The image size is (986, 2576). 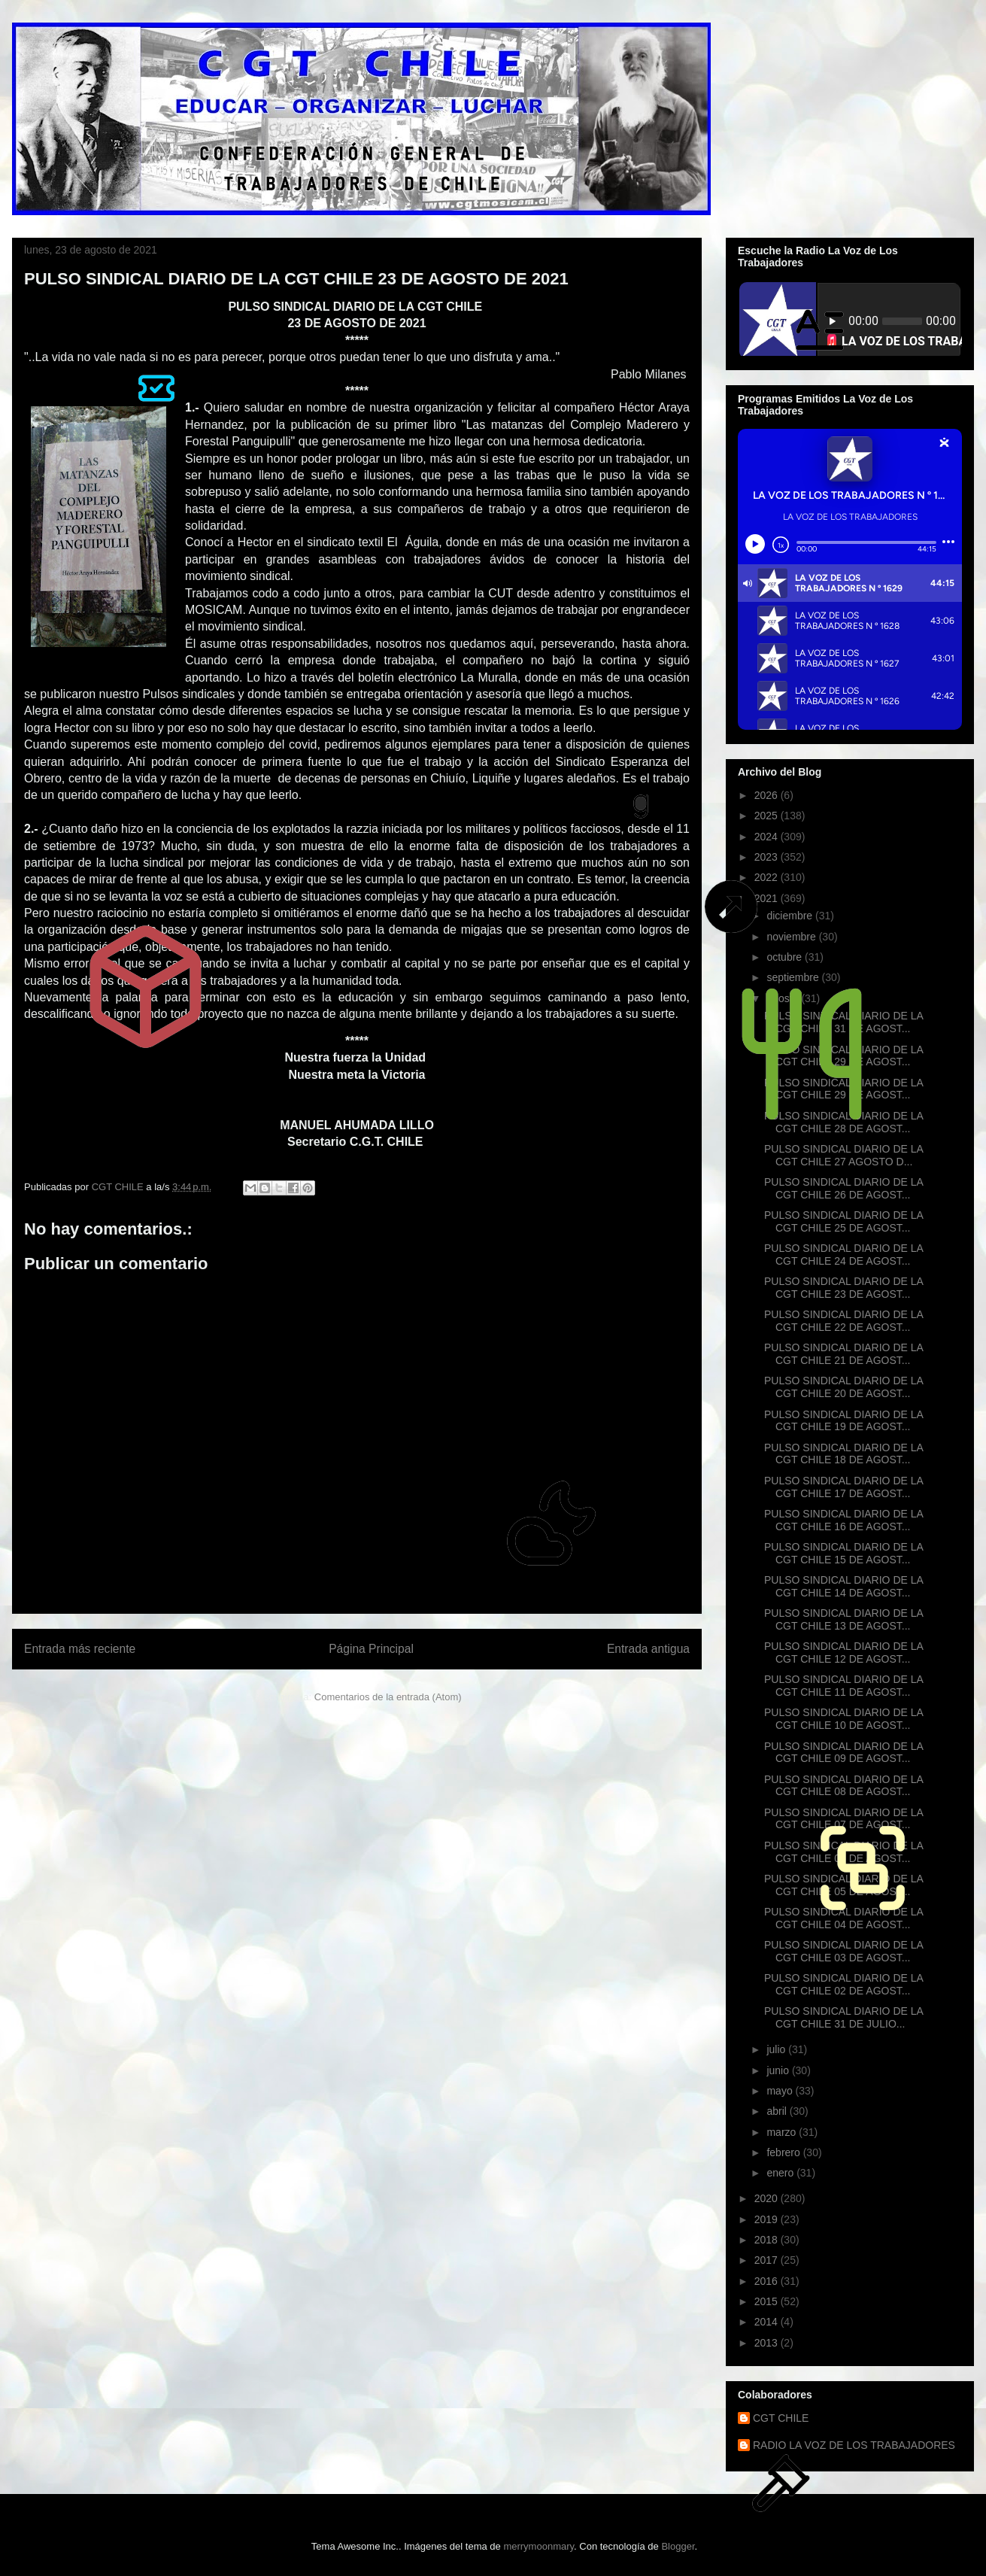 What do you see at coordinates (781, 2483) in the screenshot?
I see `access legal or court-related features` at bounding box center [781, 2483].